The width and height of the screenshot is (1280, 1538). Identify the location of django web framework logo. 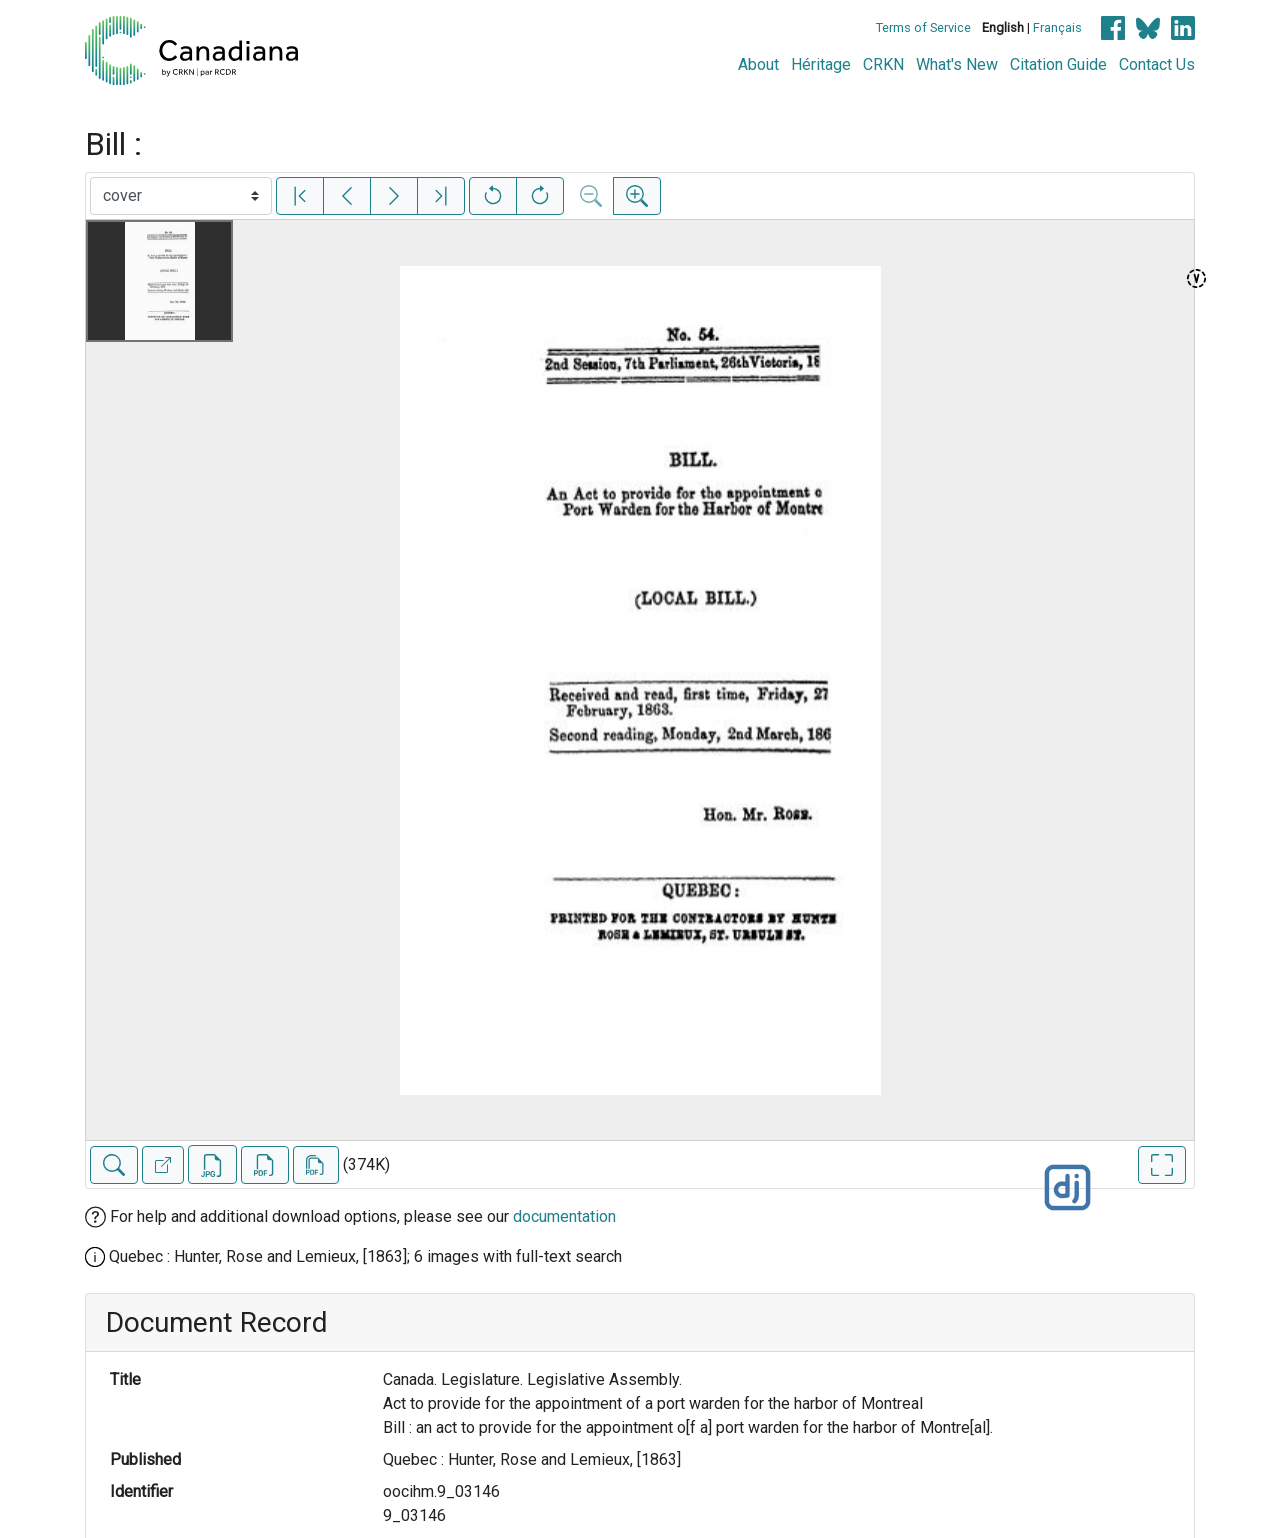
(1067, 1187).